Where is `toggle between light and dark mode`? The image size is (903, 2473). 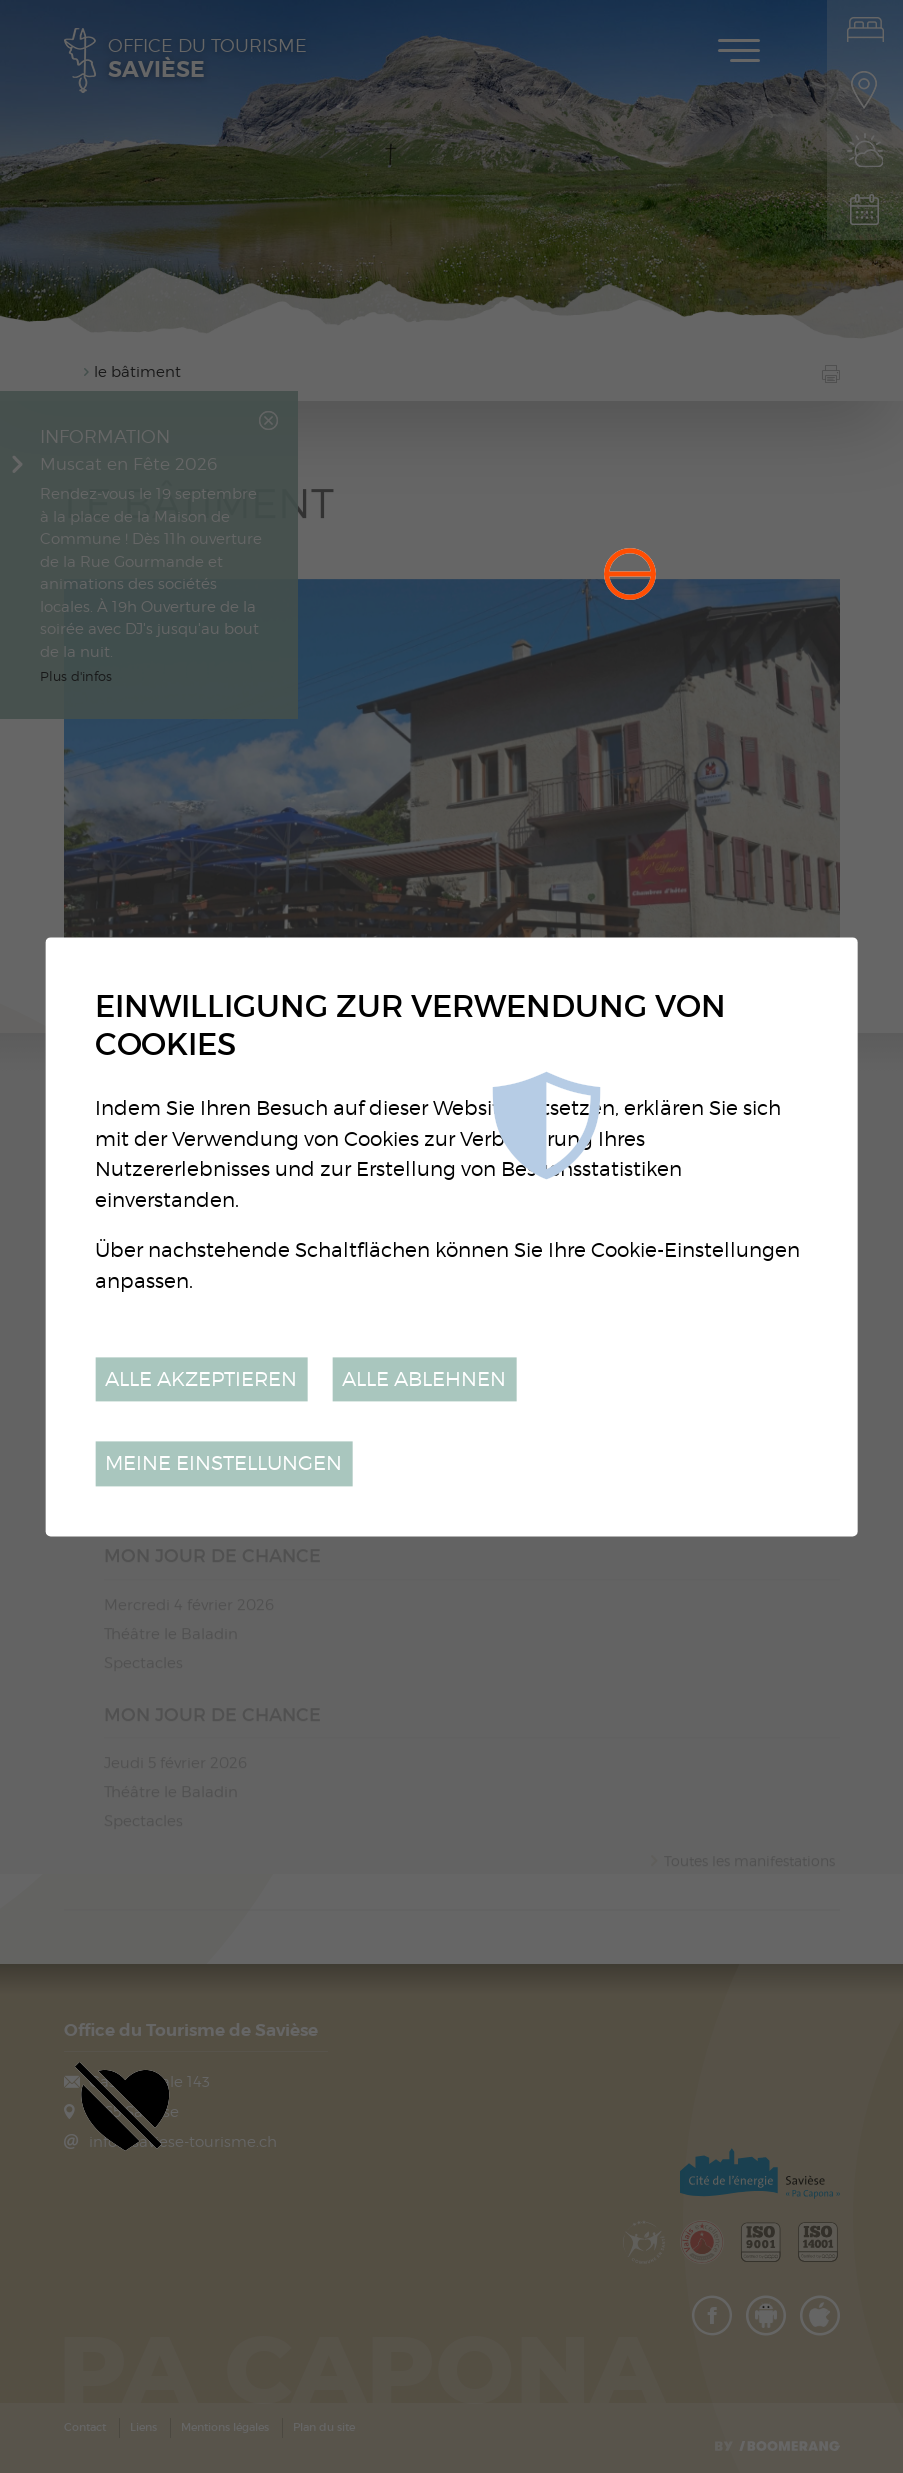 toggle between light and dark mode is located at coordinates (630, 574).